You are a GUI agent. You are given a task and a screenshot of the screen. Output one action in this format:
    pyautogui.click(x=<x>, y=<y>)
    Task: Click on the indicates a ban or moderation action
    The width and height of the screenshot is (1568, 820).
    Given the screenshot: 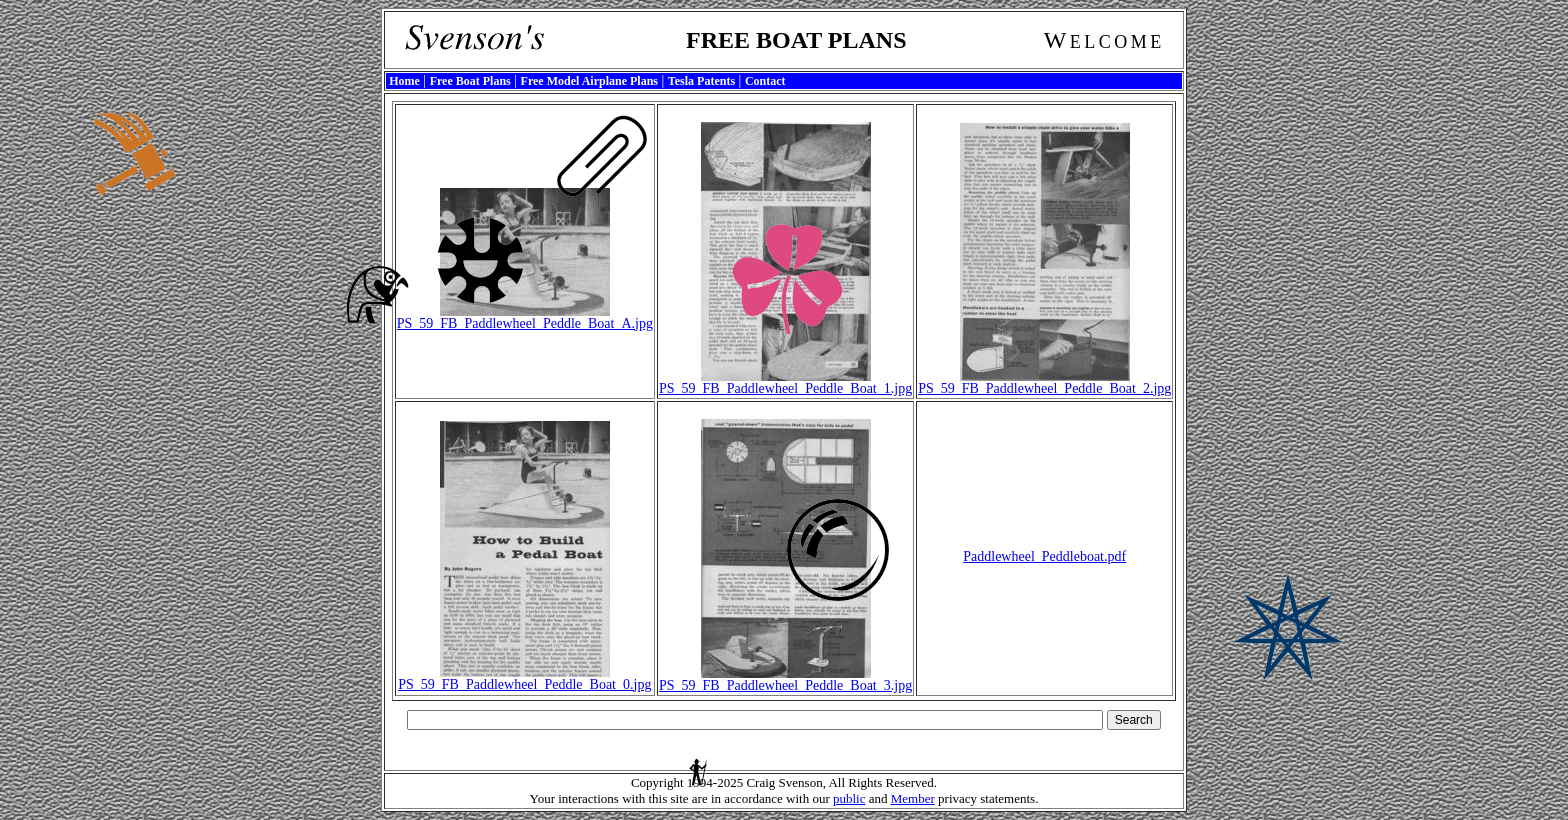 What is the action you would take?
    pyautogui.click(x=135, y=155)
    